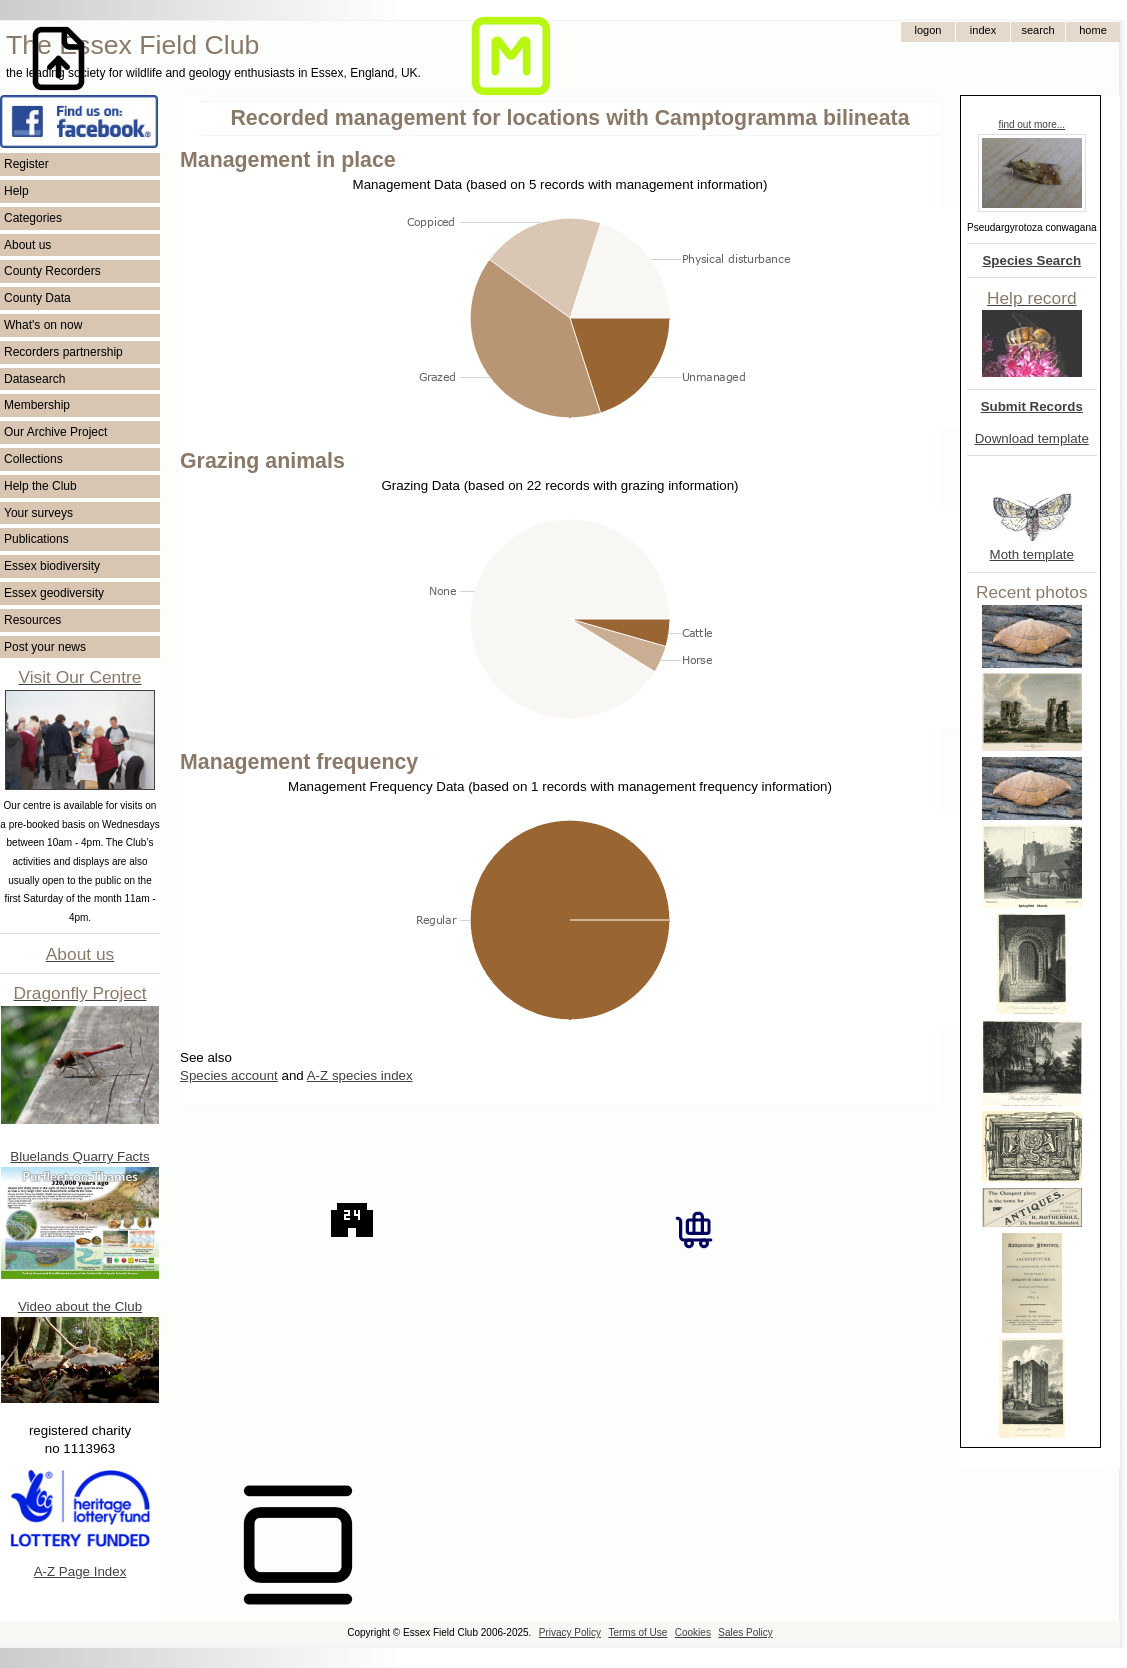 This screenshot has height=1668, width=1127. Describe the element at coordinates (511, 56) in the screenshot. I see `toggle medium size or format option` at that location.